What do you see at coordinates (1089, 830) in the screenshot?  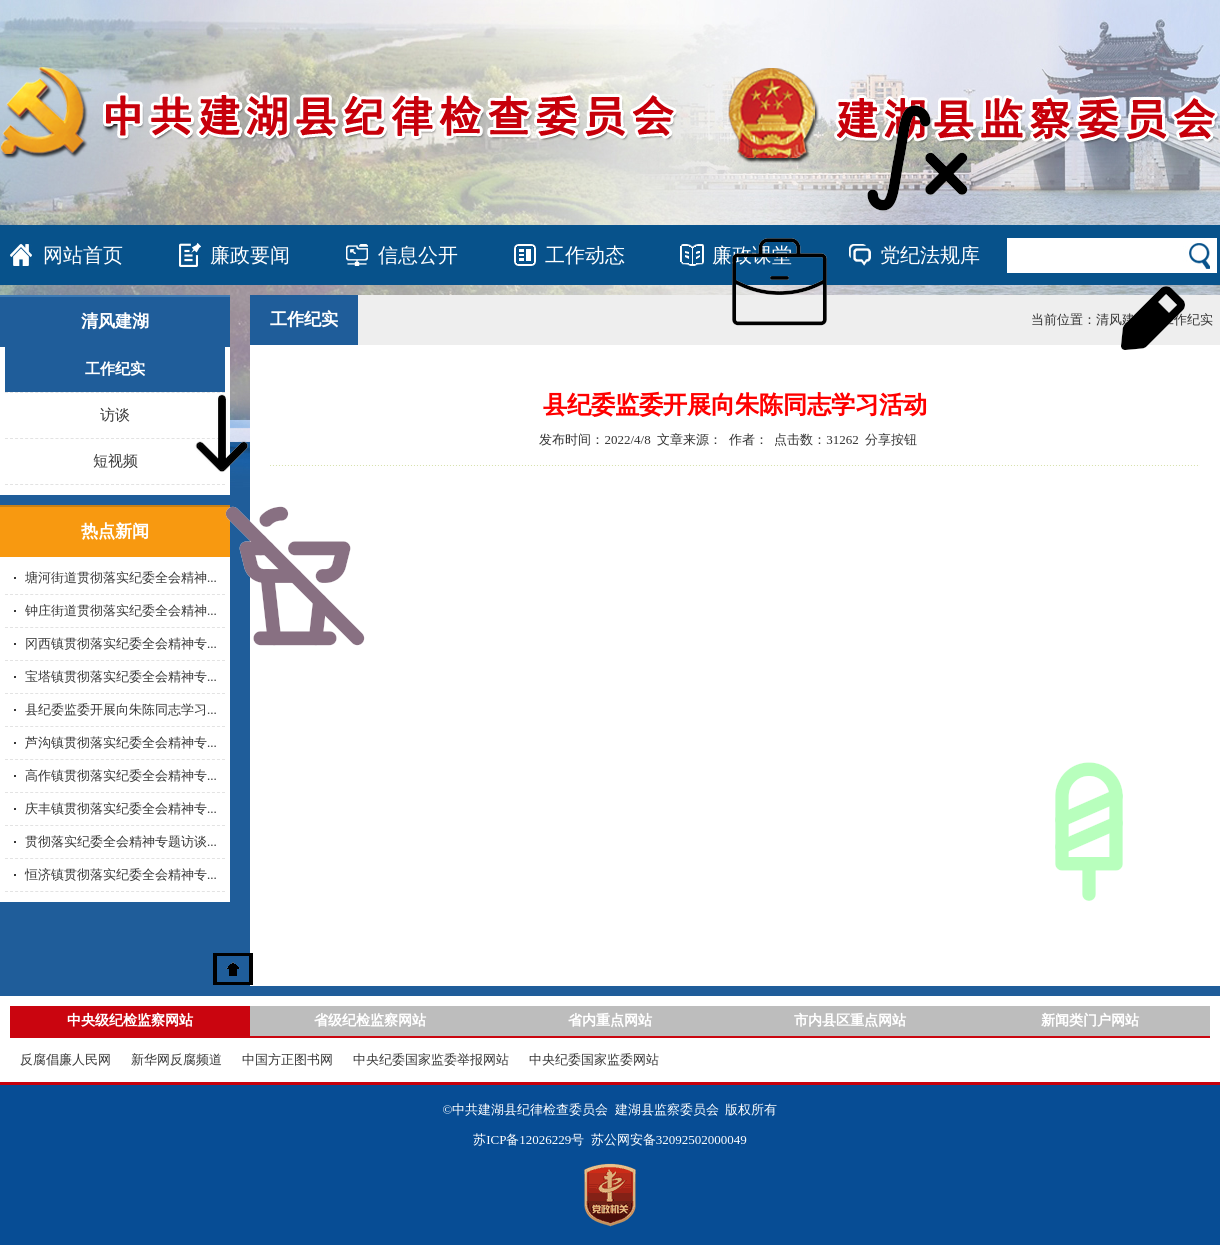 I see `browse desserts or frozen treats` at bounding box center [1089, 830].